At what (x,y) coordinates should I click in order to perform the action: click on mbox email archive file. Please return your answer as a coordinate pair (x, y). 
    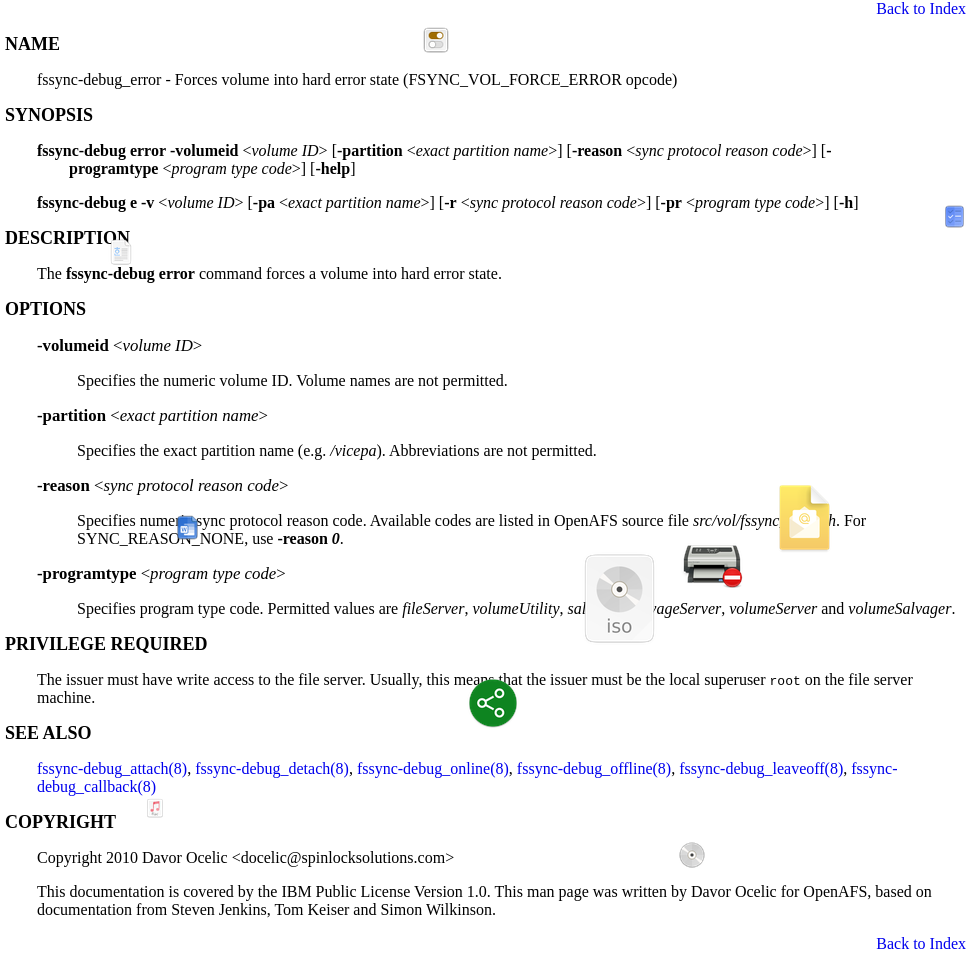
    Looking at the image, I should click on (804, 517).